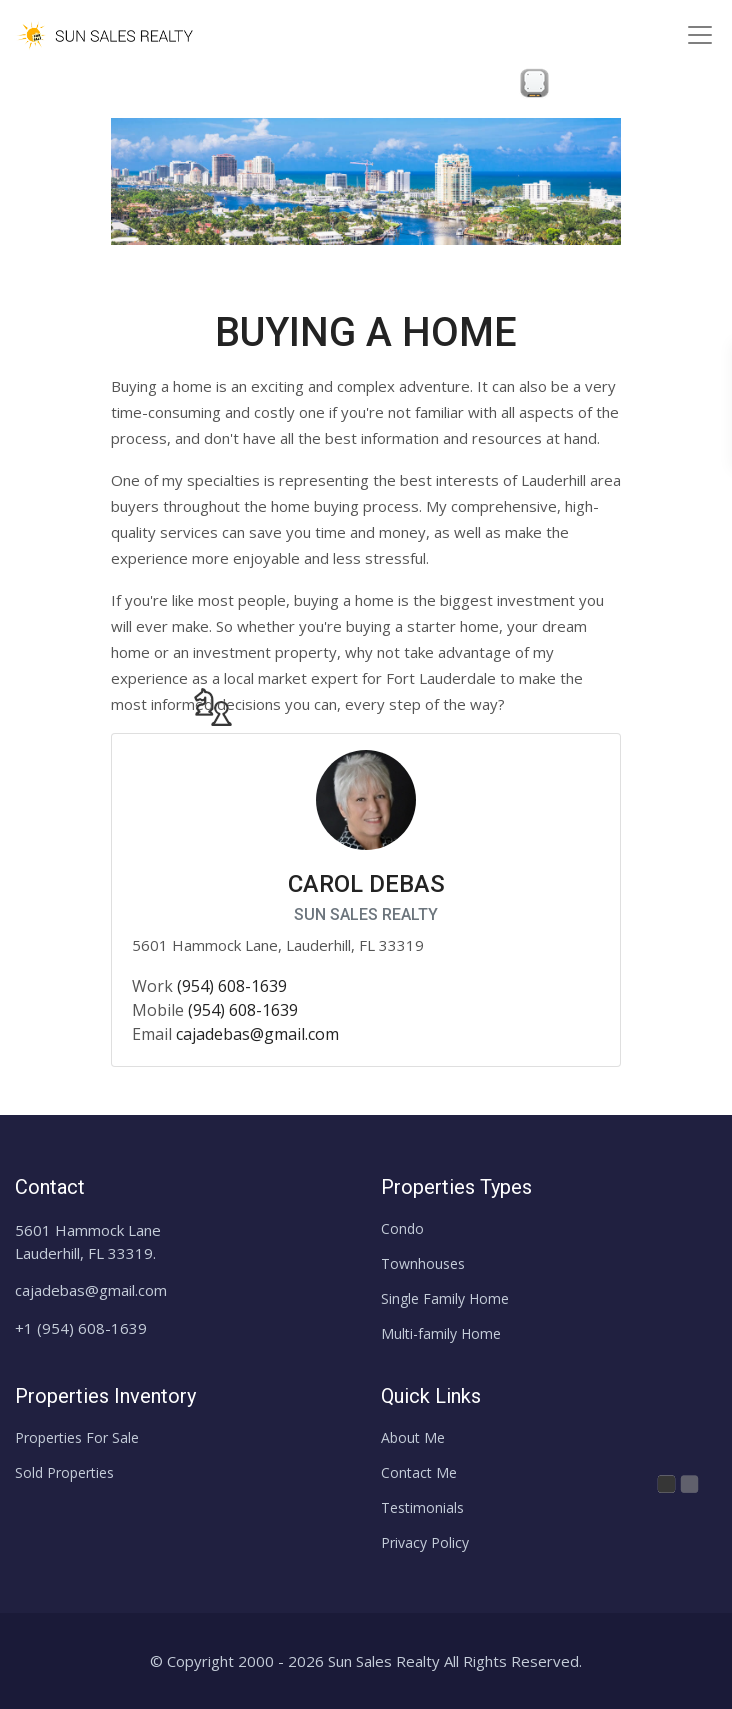 This screenshot has height=1709, width=732. What do you see at coordinates (534, 83) in the screenshot?
I see `open disk and storage preferences` at bounding box center [534, 83].